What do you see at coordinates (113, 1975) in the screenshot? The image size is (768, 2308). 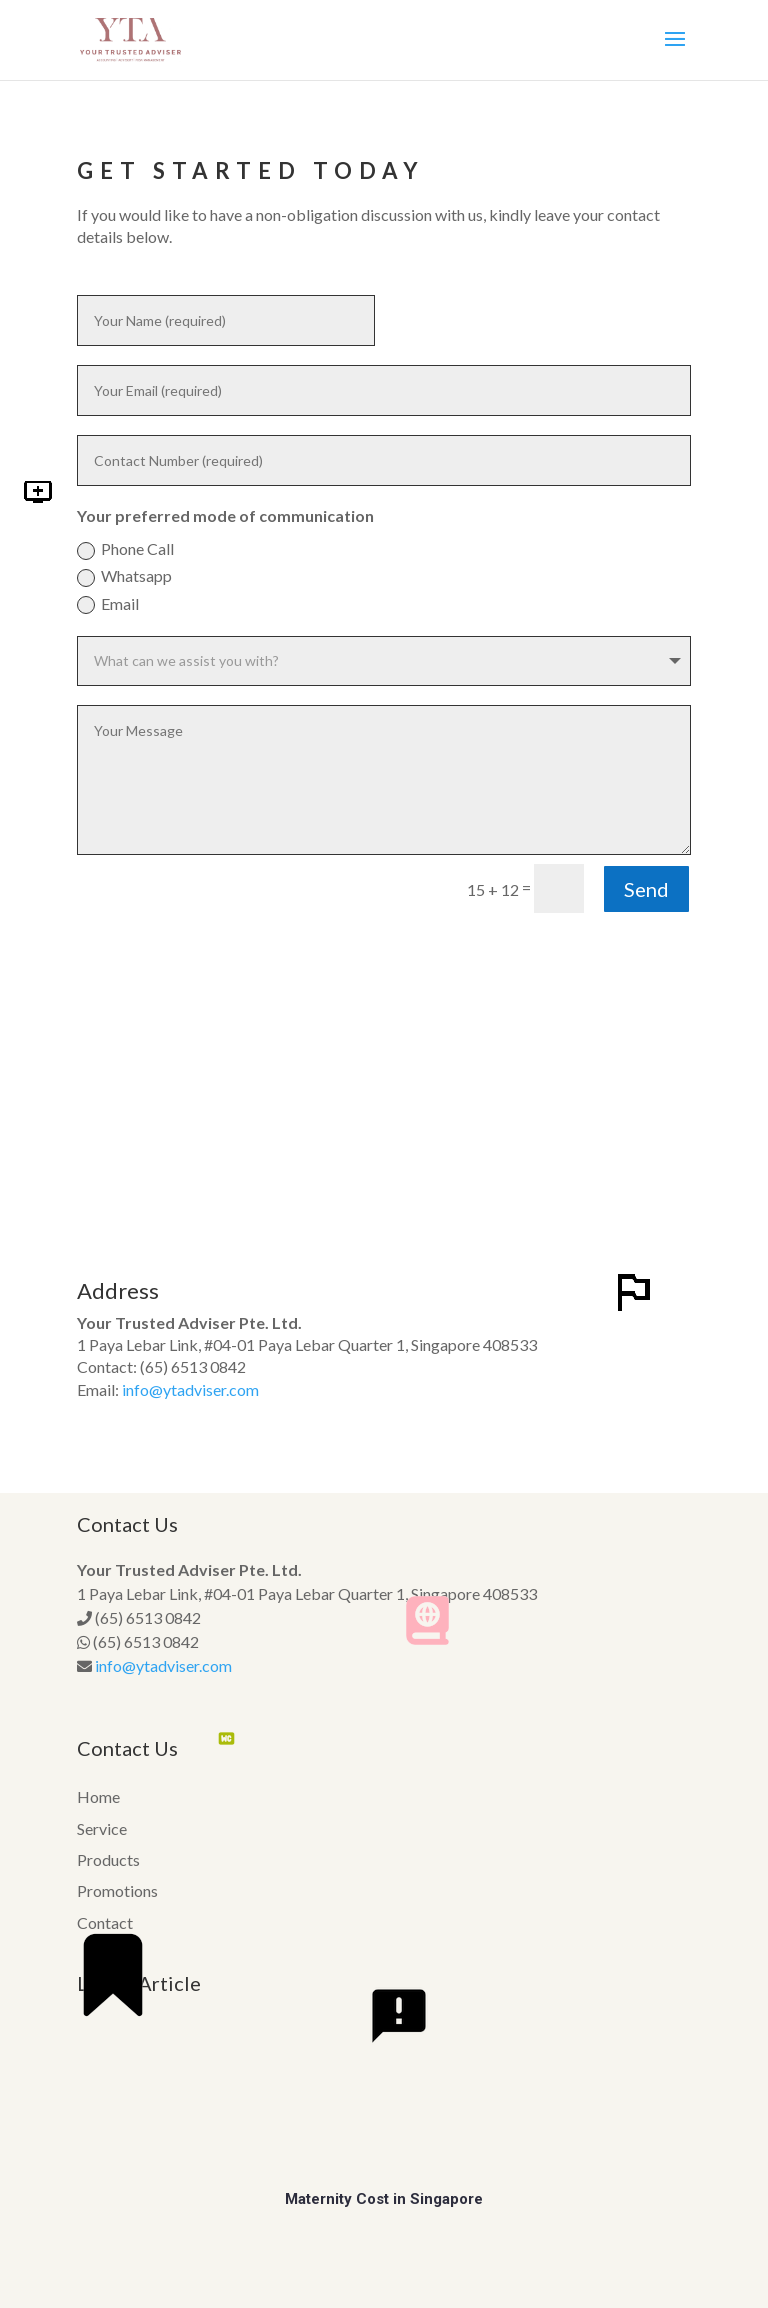 I see `save this item for later` at bounding box center [113, 1975].